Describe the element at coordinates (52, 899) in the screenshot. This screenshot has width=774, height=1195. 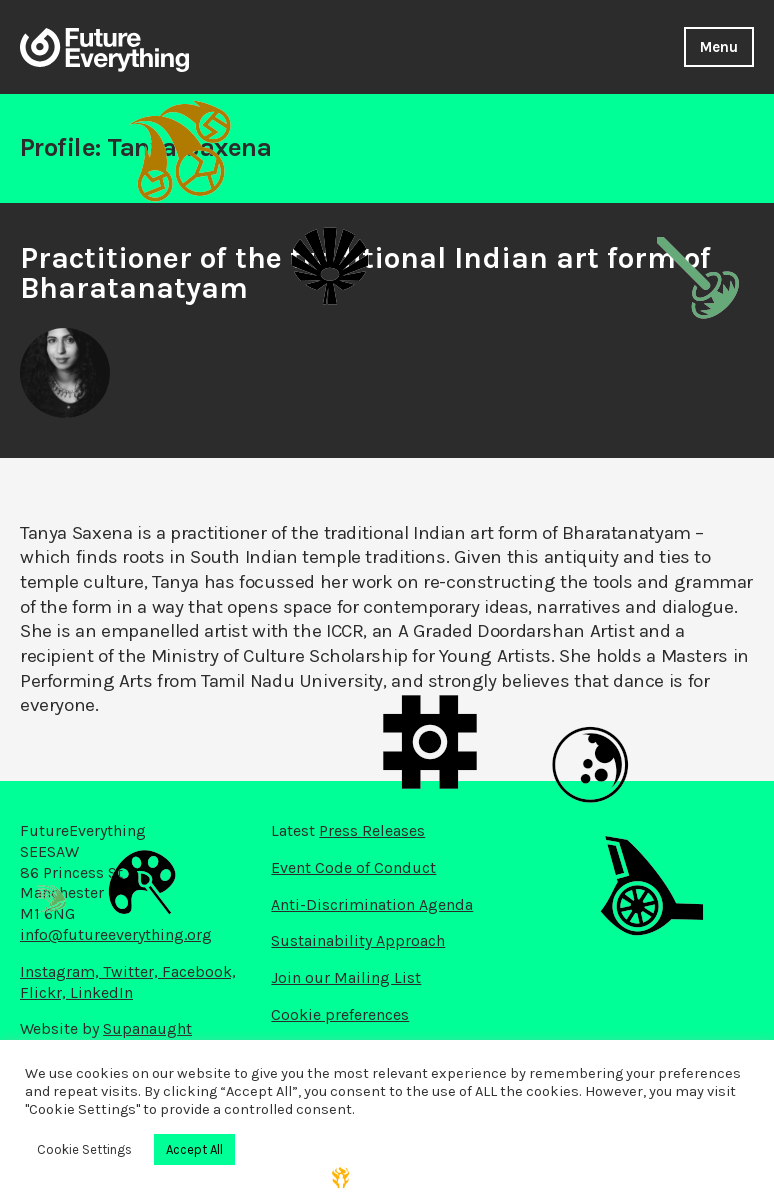
I see `activate blade sweep attack` at that location.